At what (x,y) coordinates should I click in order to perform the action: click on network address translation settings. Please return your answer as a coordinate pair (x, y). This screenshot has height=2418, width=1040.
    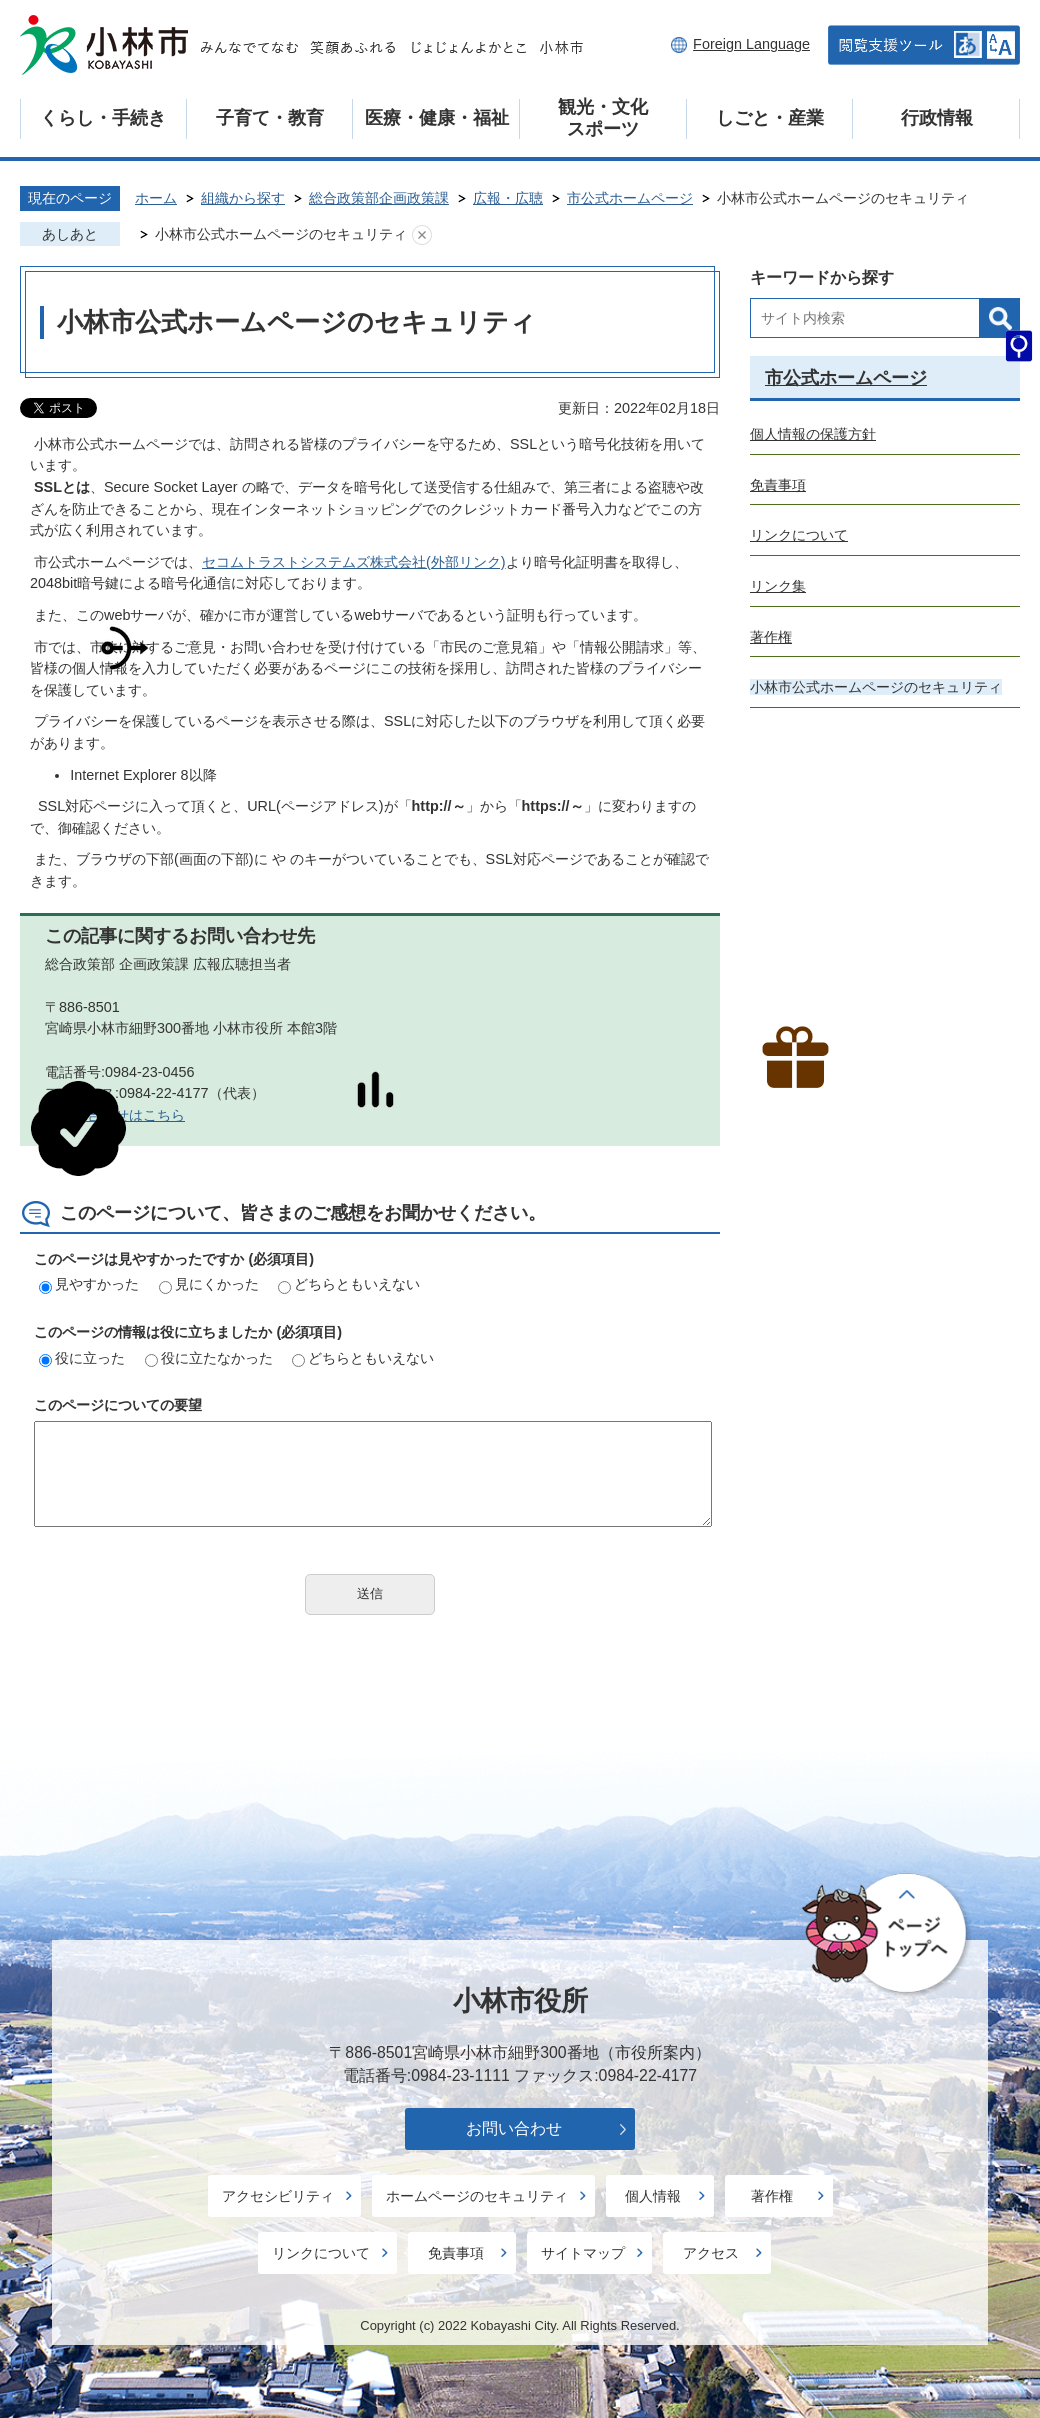
    Looking at the image, I should click on (125, 648).